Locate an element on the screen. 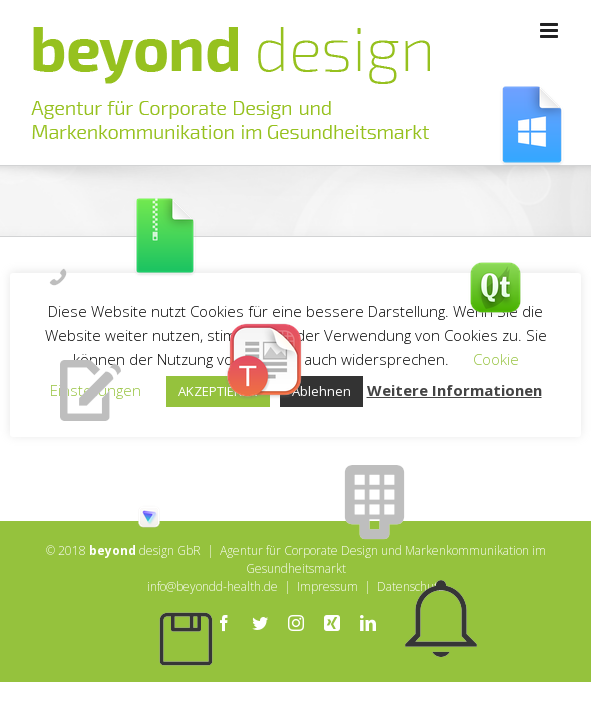 This screenshot has height=720, width=591. open the text editor application is located at coordinates (90, 390).